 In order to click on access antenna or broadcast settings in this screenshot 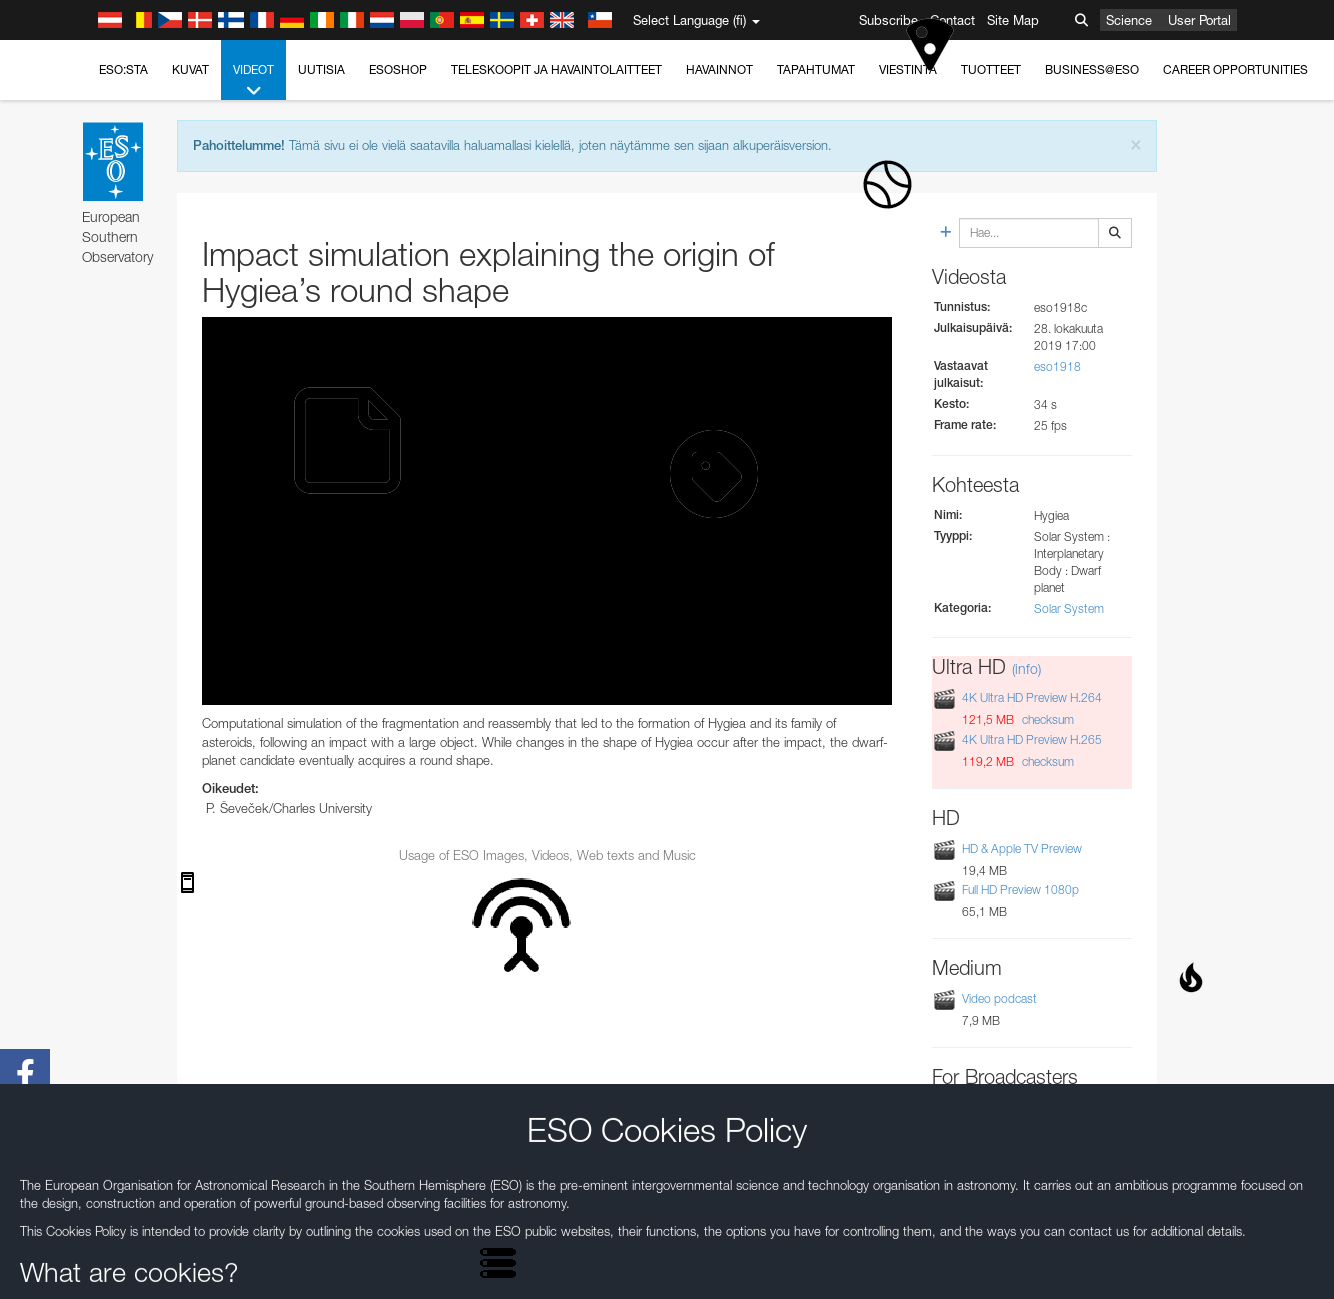, I will do `click(521, 927)`.